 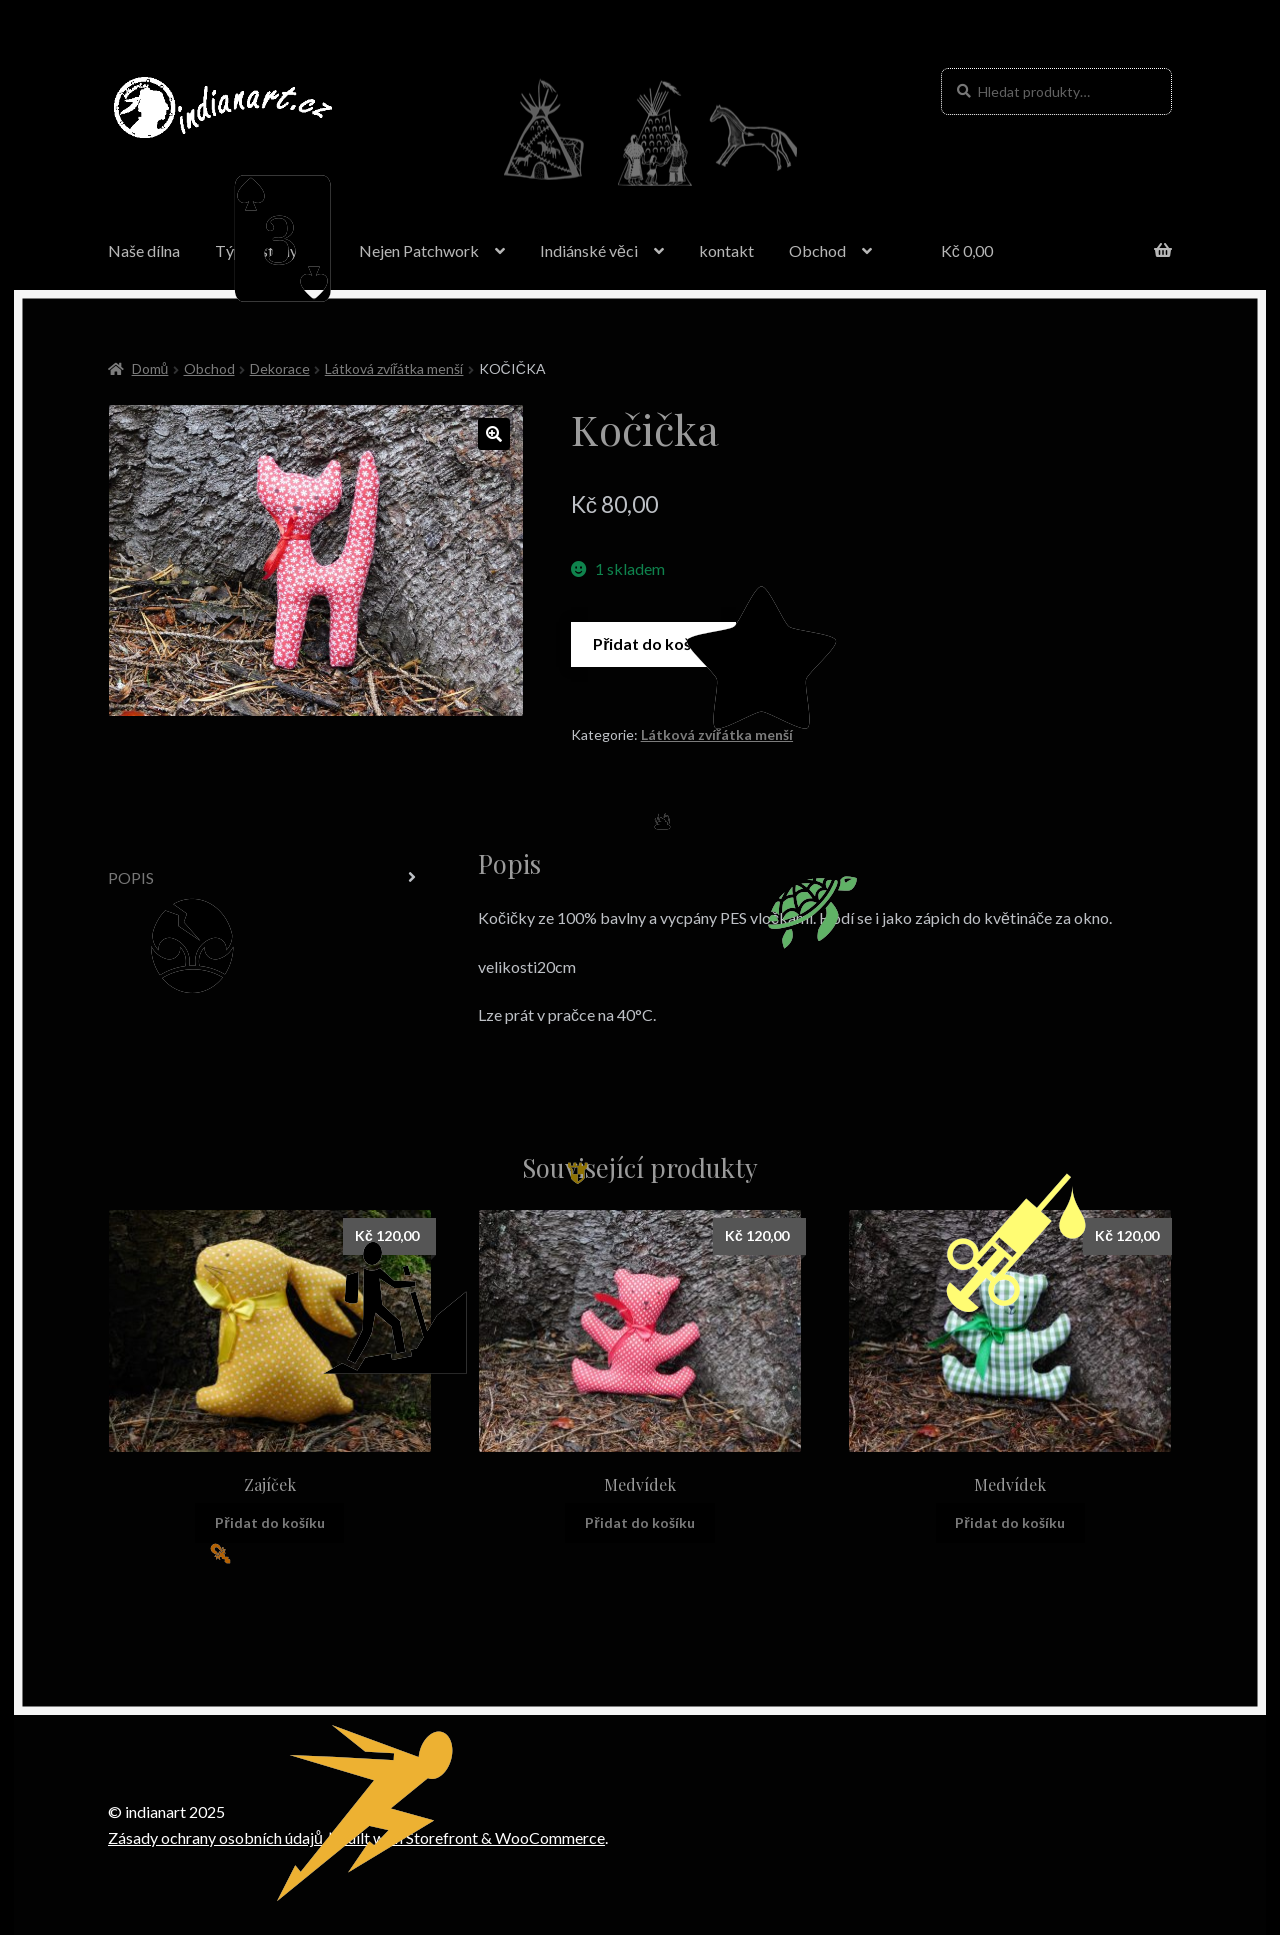 I want to click on activate sprint or run mode, so click(x=364, y=1814).